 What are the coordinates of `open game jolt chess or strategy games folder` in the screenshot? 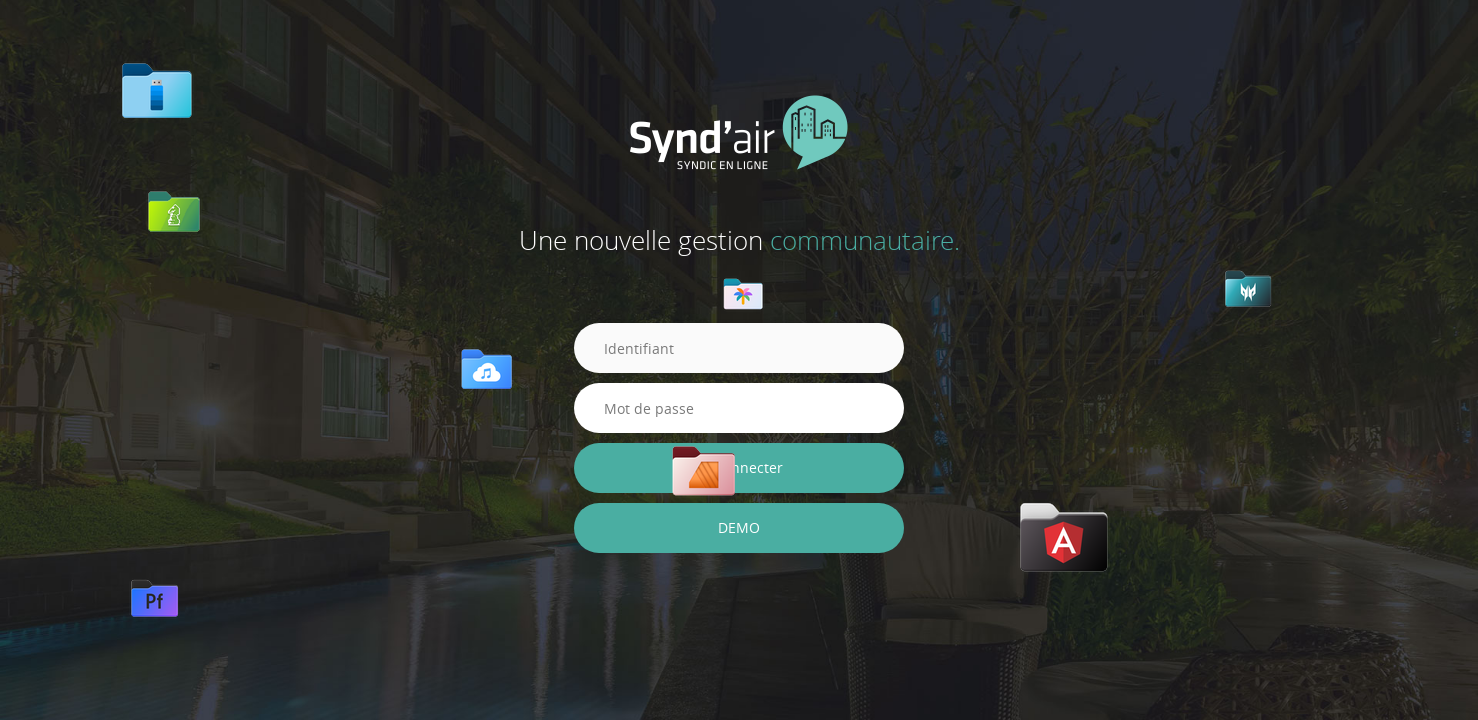 It's located at (174, 213).